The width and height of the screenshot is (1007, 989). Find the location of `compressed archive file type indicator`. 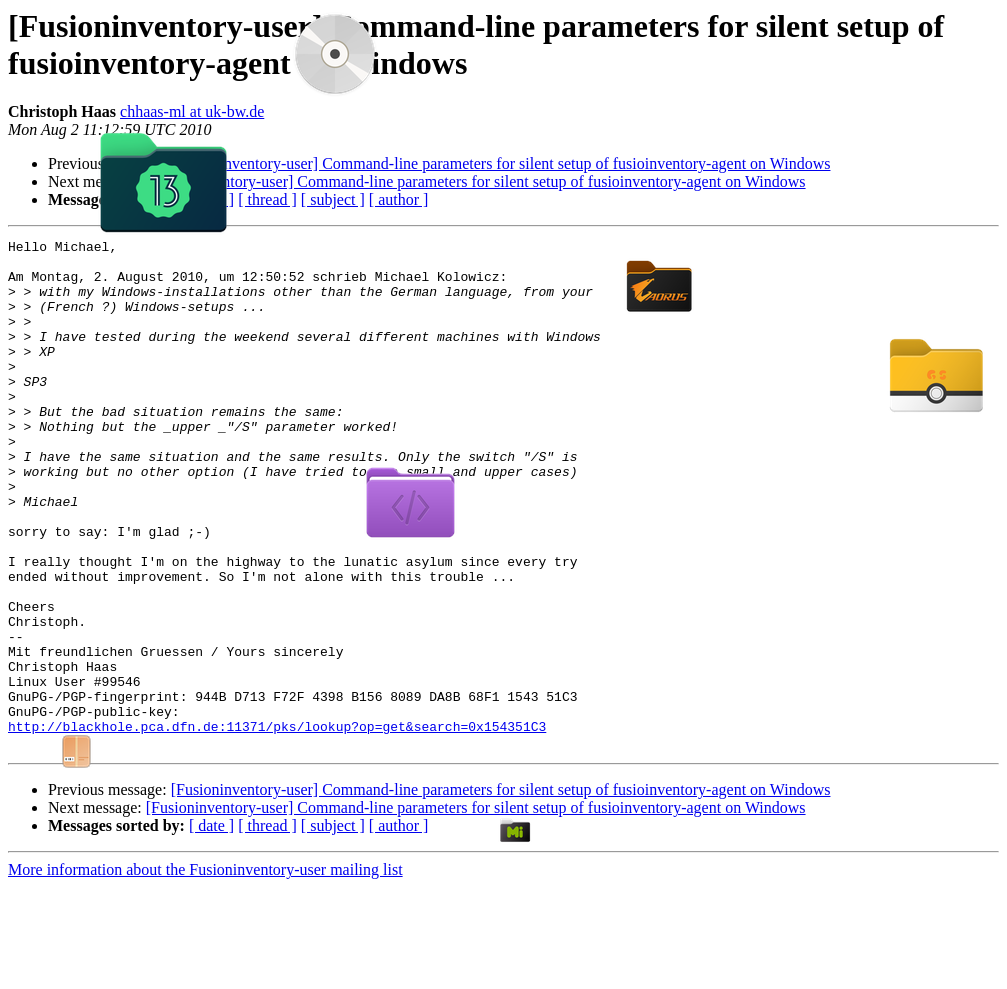

compressed archive file type indicator is located at coordinates (76, 751).